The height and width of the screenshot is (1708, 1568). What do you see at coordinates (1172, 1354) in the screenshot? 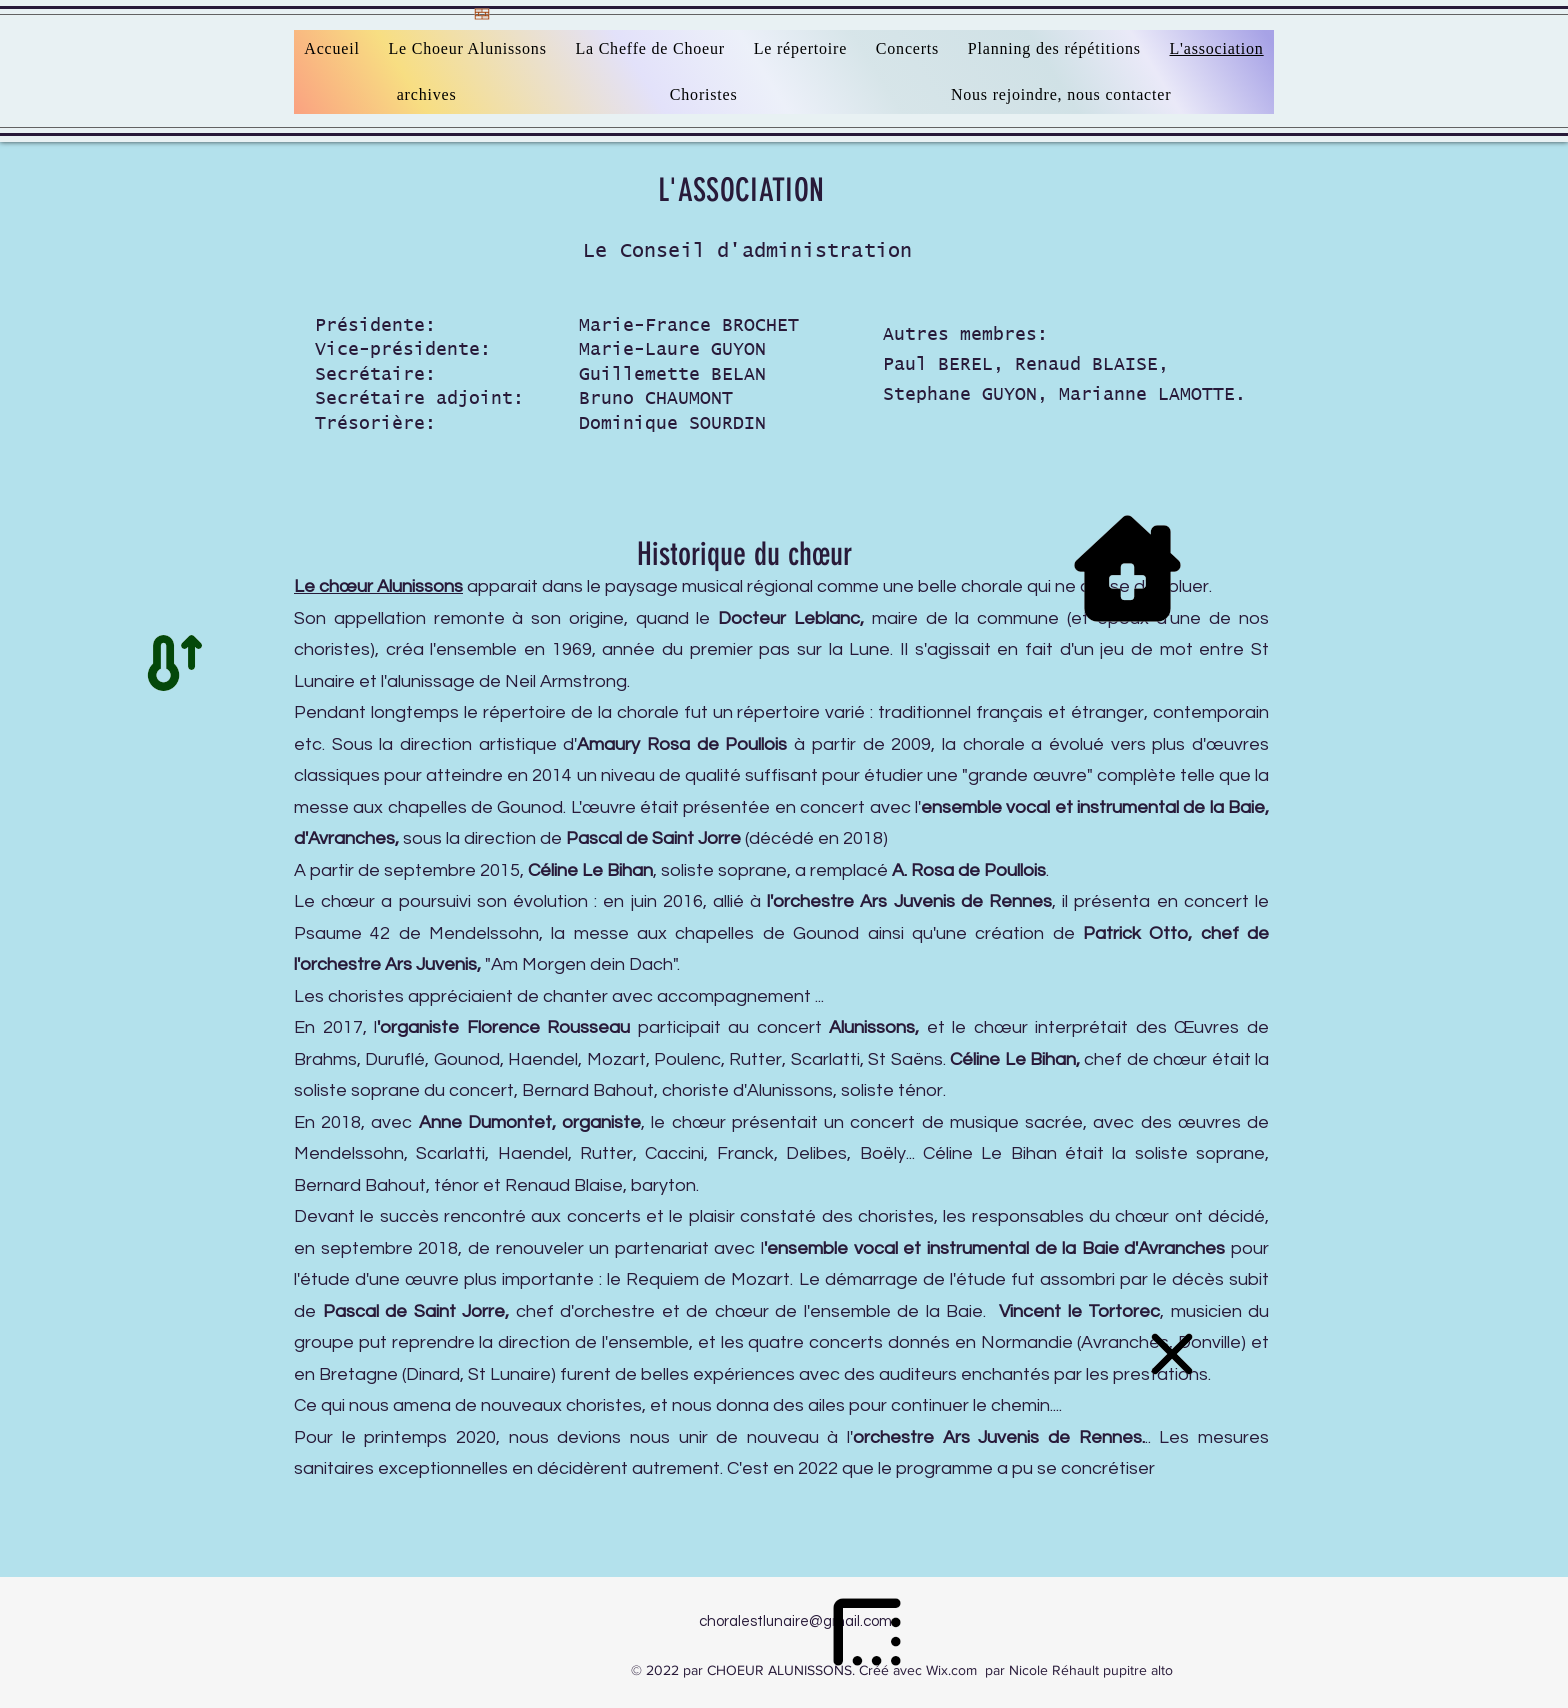
I see `close a window or dialog` at bounding box center [1172, 1354].